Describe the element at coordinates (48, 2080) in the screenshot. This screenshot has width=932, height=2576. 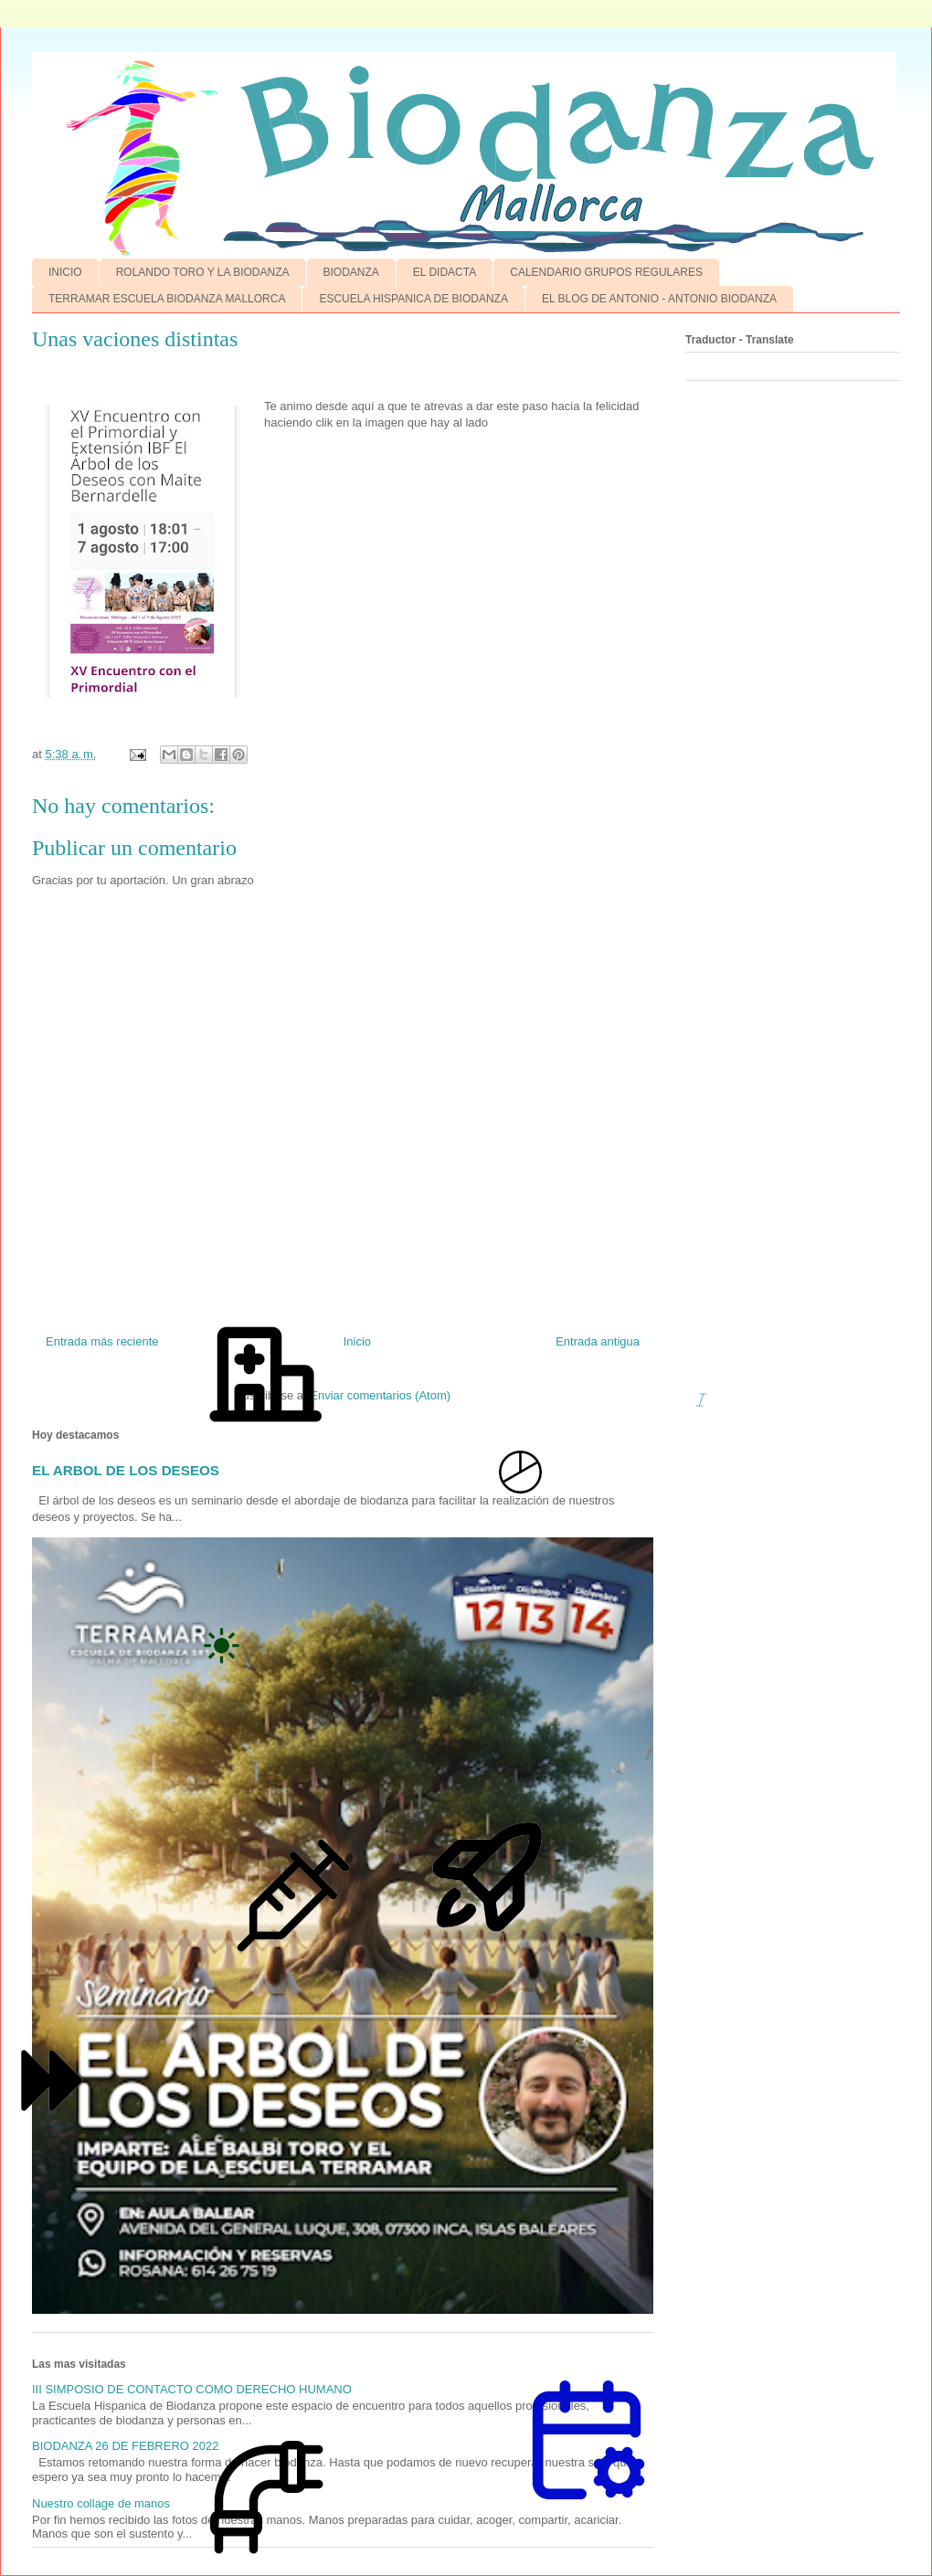
I see `skip forward or fast forward` at that location.